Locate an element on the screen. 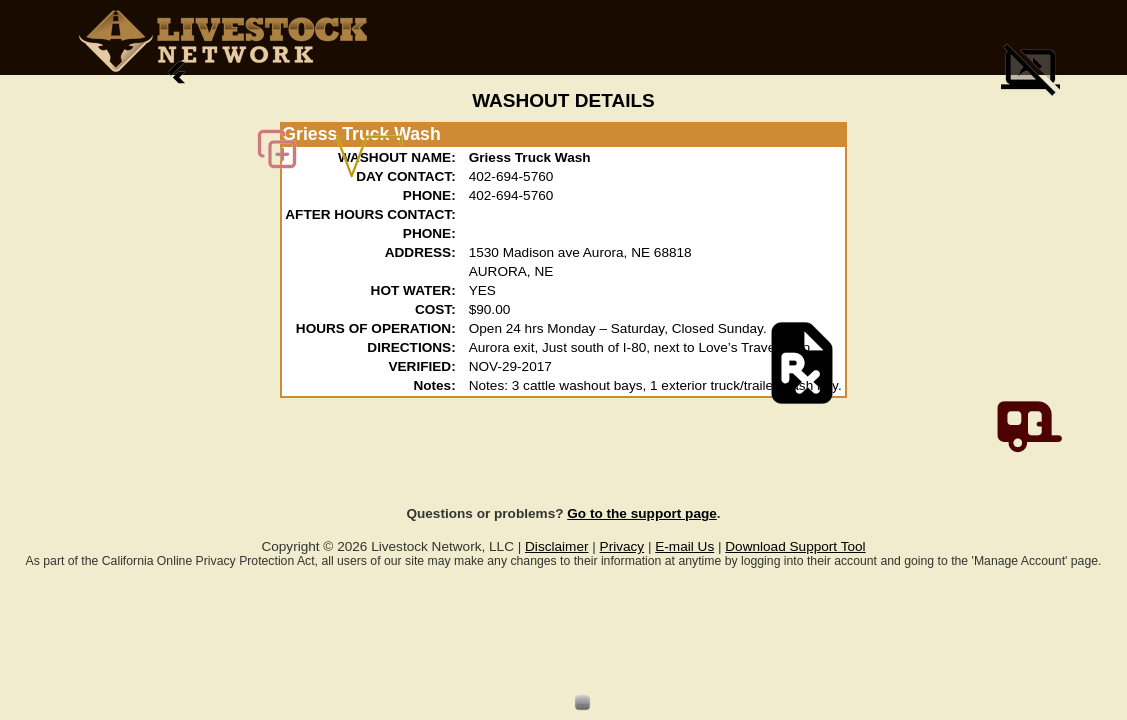  insert a square root symbol is located at coordinates (366, 151).